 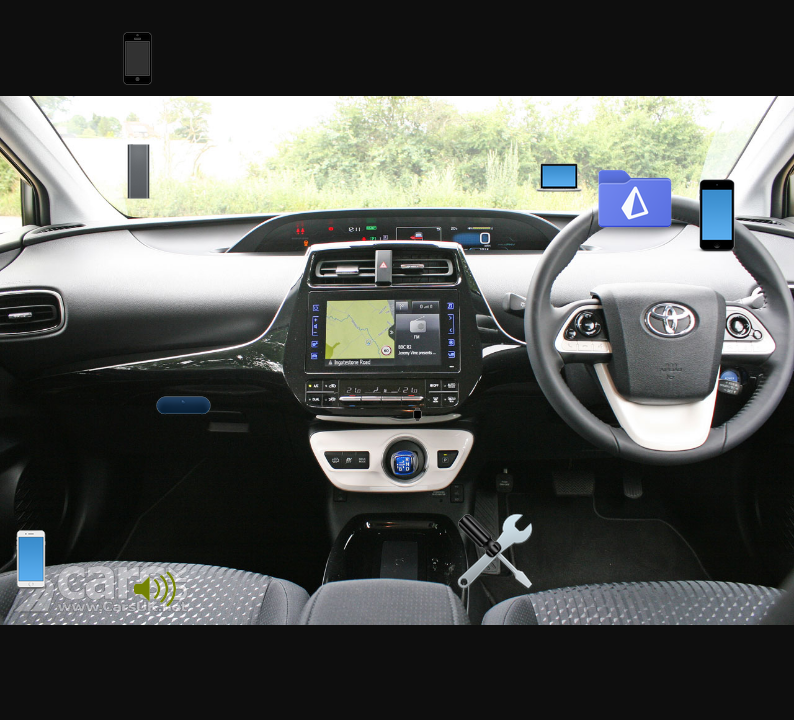 What do you see at coordinates (717, 216) in the screenshot?
I see `iPod Touch device connected to your system` at bounding box center [717, 216].